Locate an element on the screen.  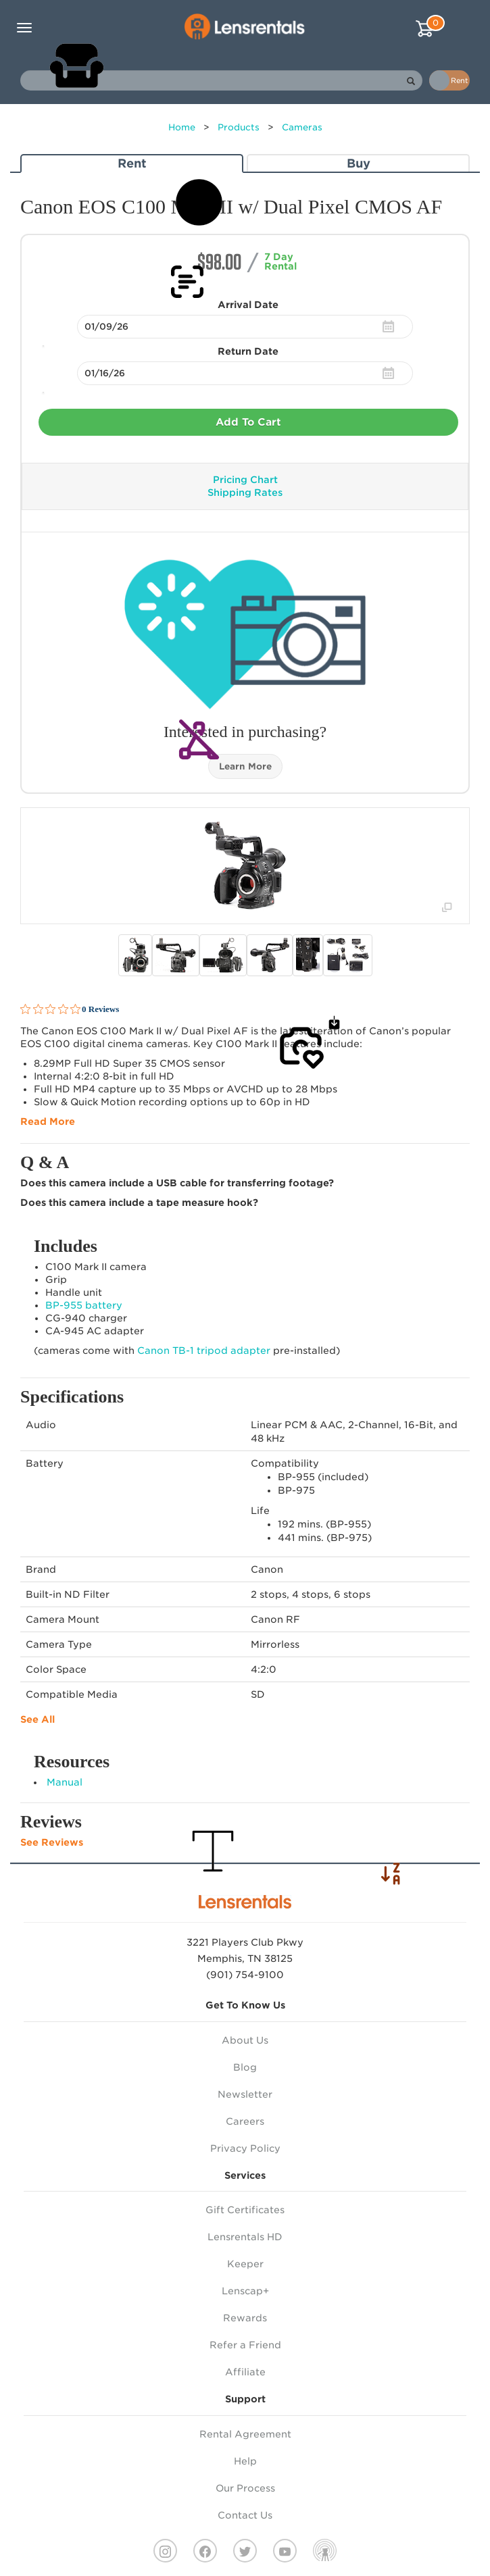
format text or access text styling options is located at coordinates (213, 1851).